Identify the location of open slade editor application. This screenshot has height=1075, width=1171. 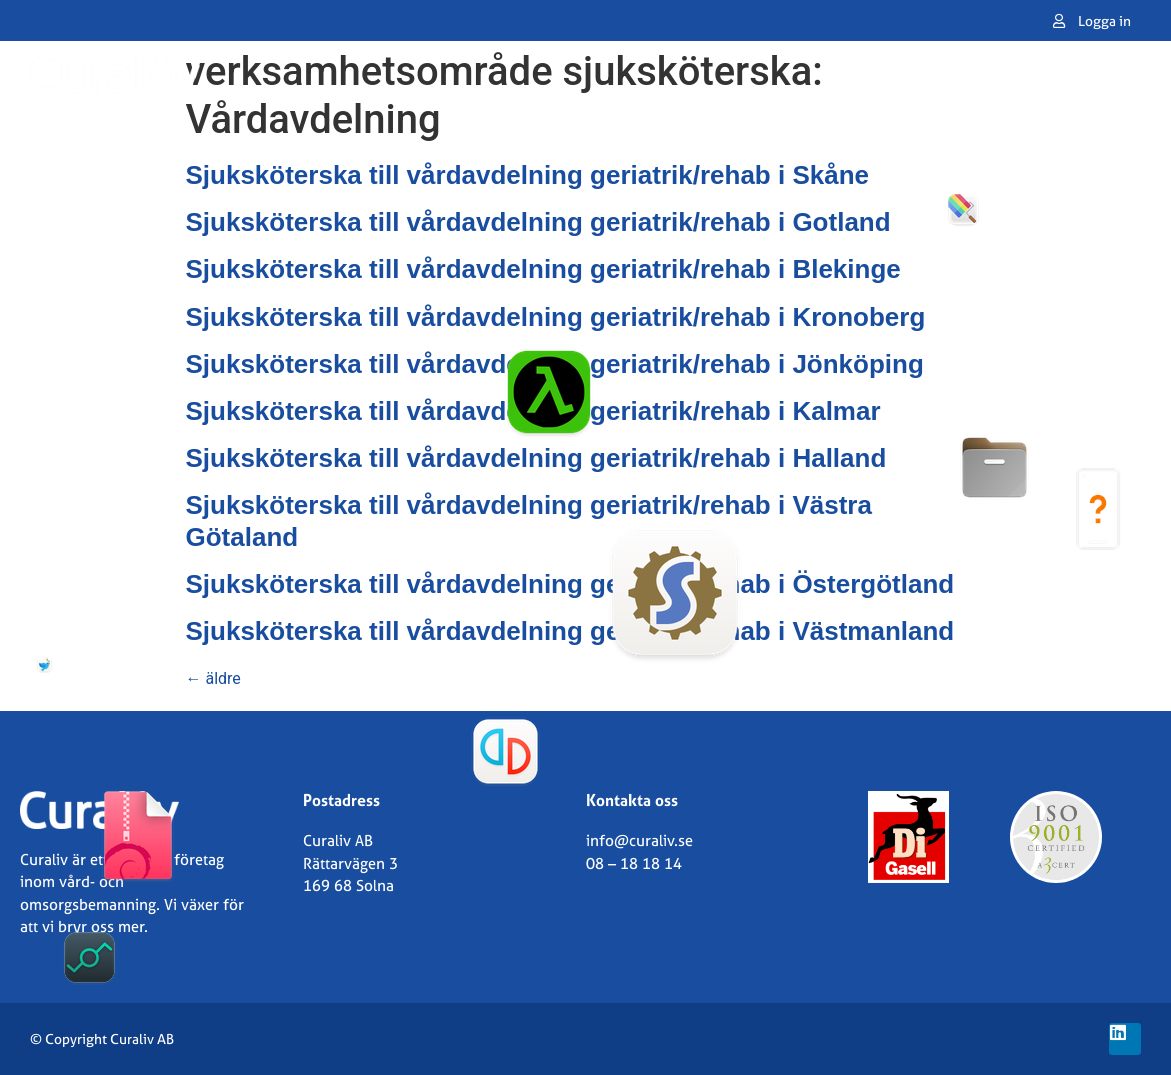
(675, 593).